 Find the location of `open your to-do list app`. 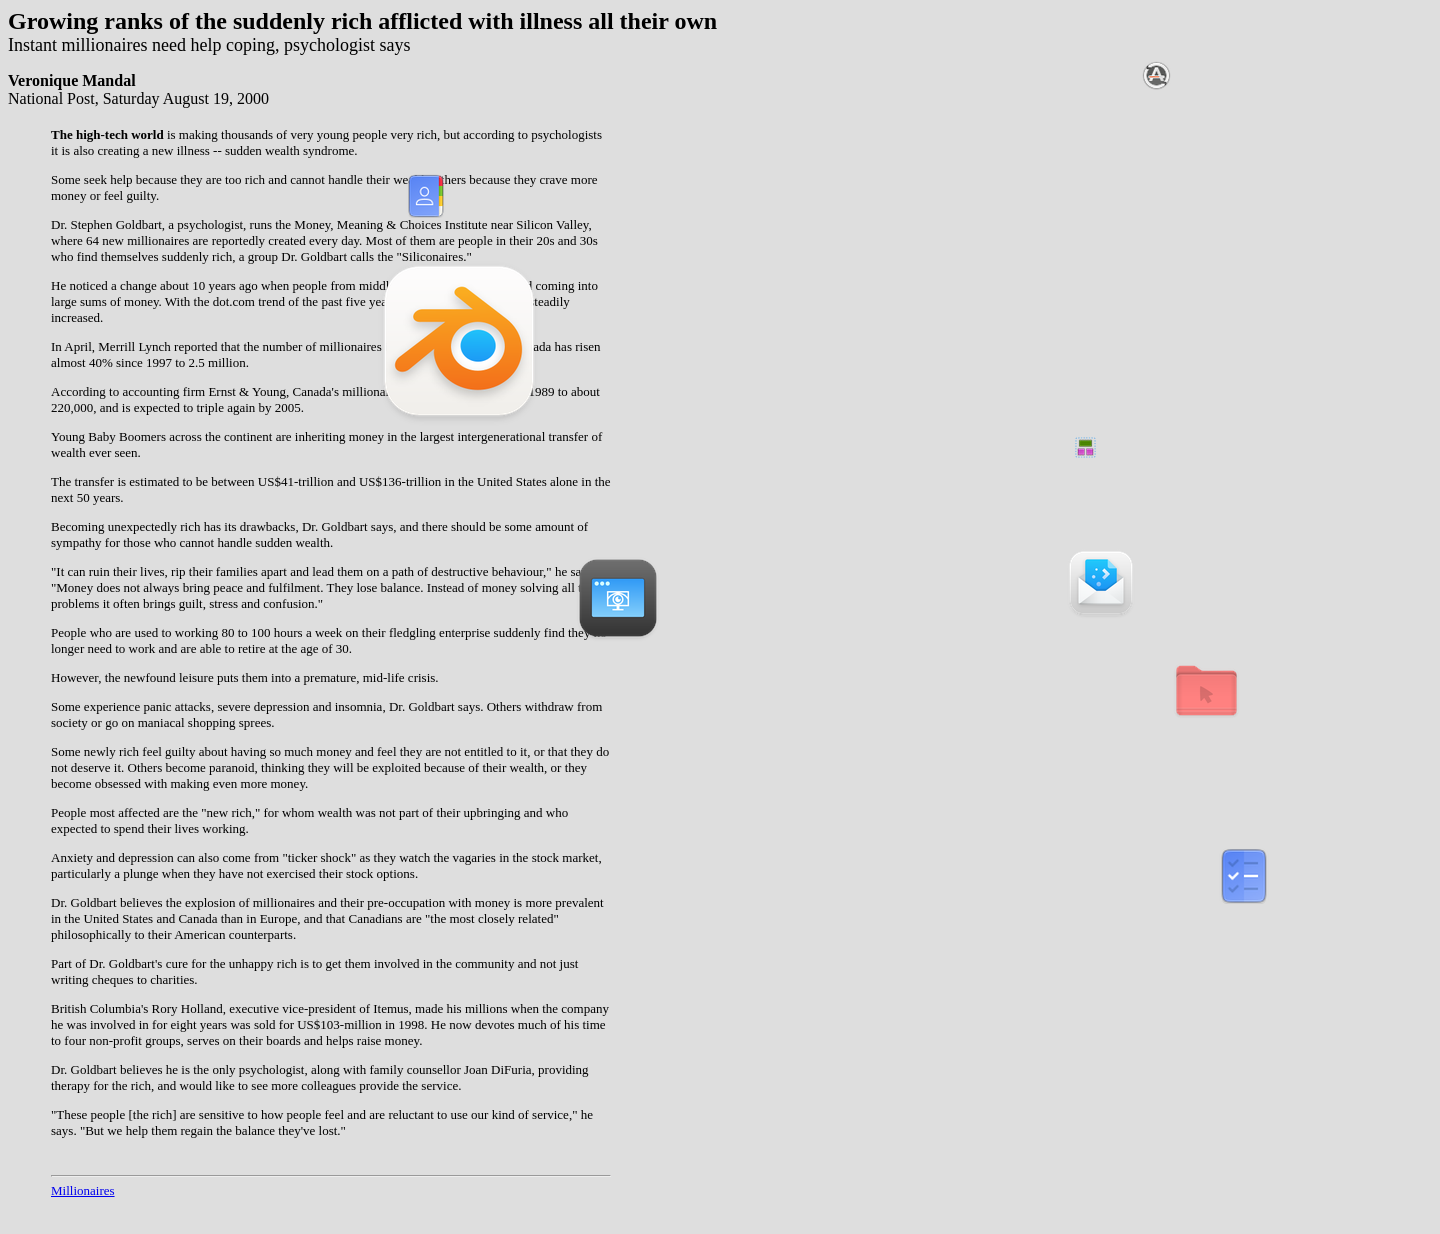

open your to-do list app is located at coordinates (1244, 876).